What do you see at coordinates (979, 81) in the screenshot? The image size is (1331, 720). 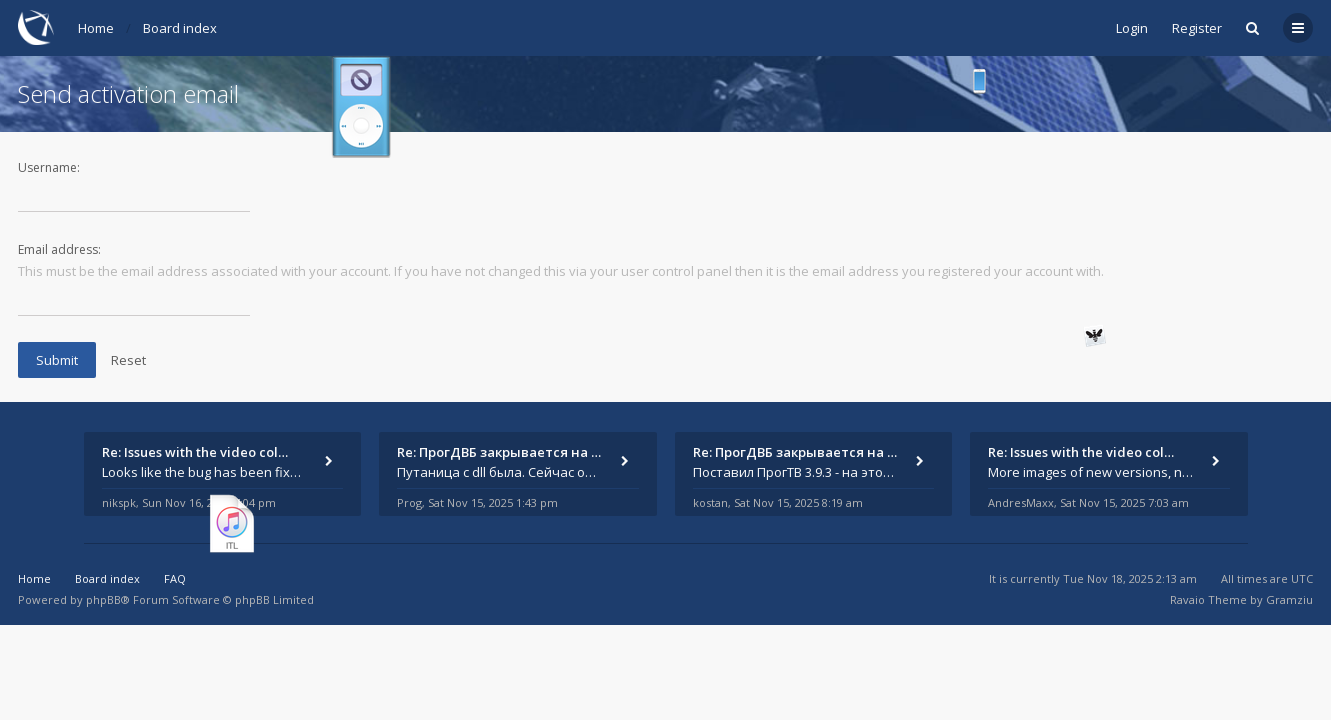 I see `manage connected iPhone device` at bounding box center [979, 81].